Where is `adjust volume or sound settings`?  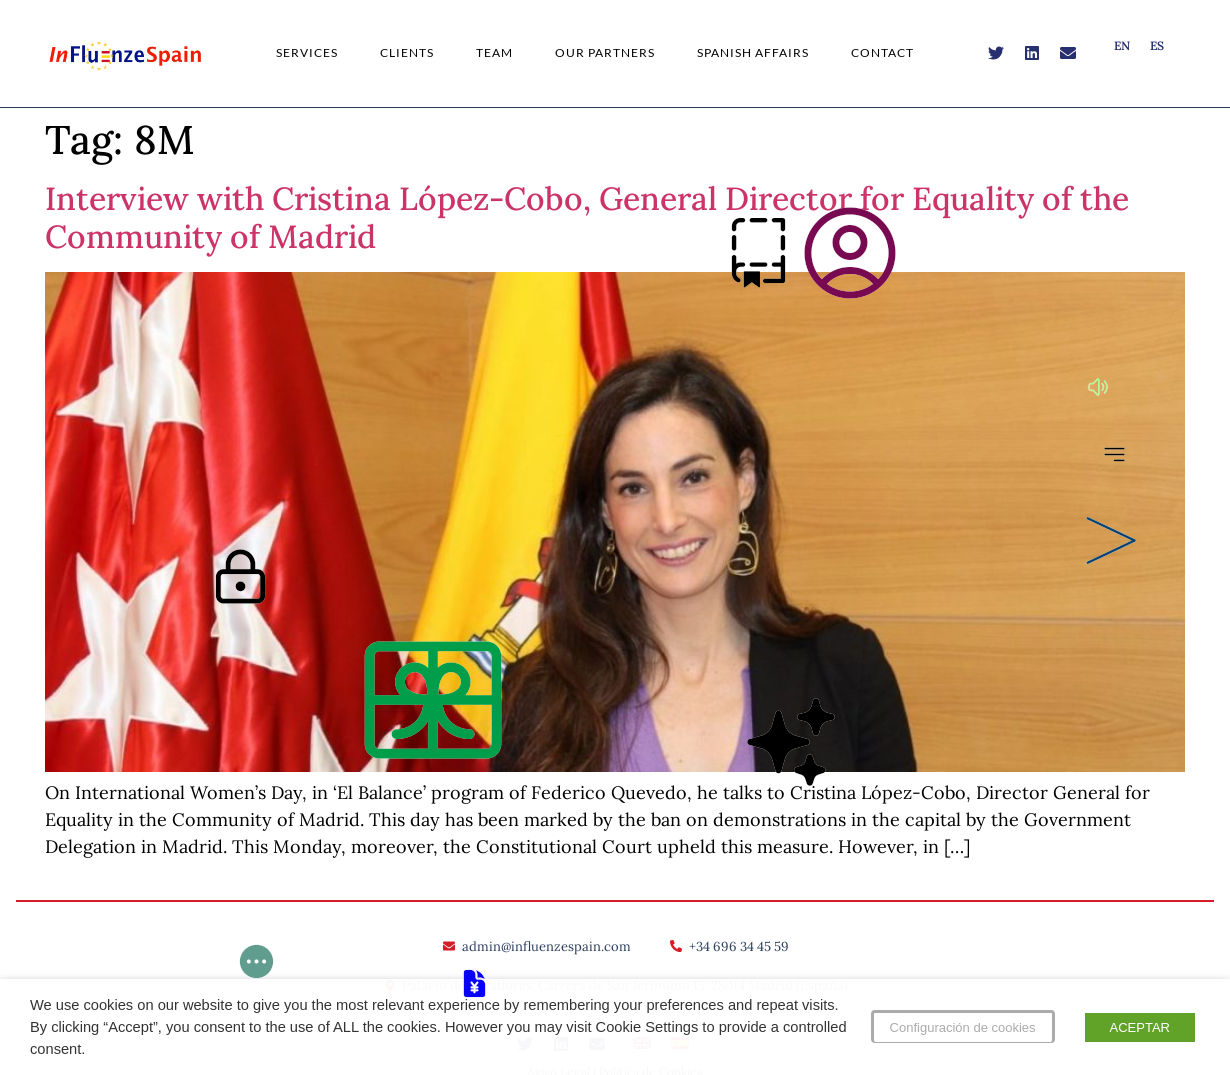 adjust volume or sound settings is located at coordinates (1098, 387).